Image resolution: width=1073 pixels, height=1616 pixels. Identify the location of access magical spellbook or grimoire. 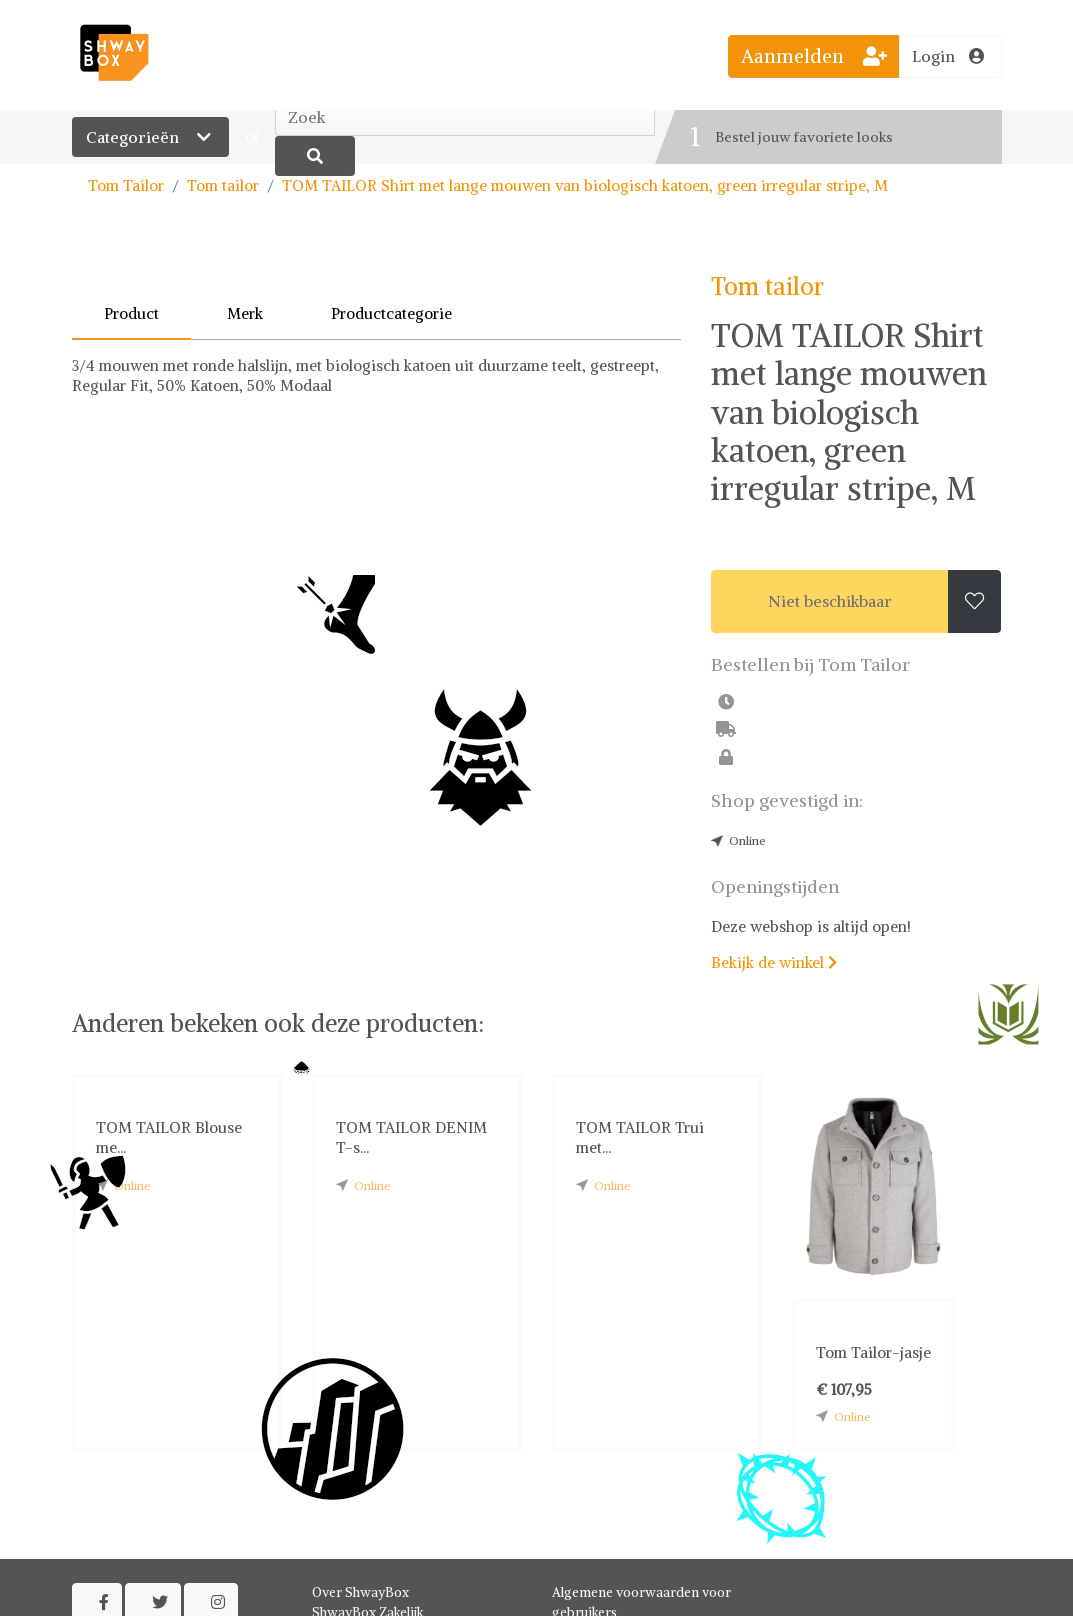
(1008, 1014).